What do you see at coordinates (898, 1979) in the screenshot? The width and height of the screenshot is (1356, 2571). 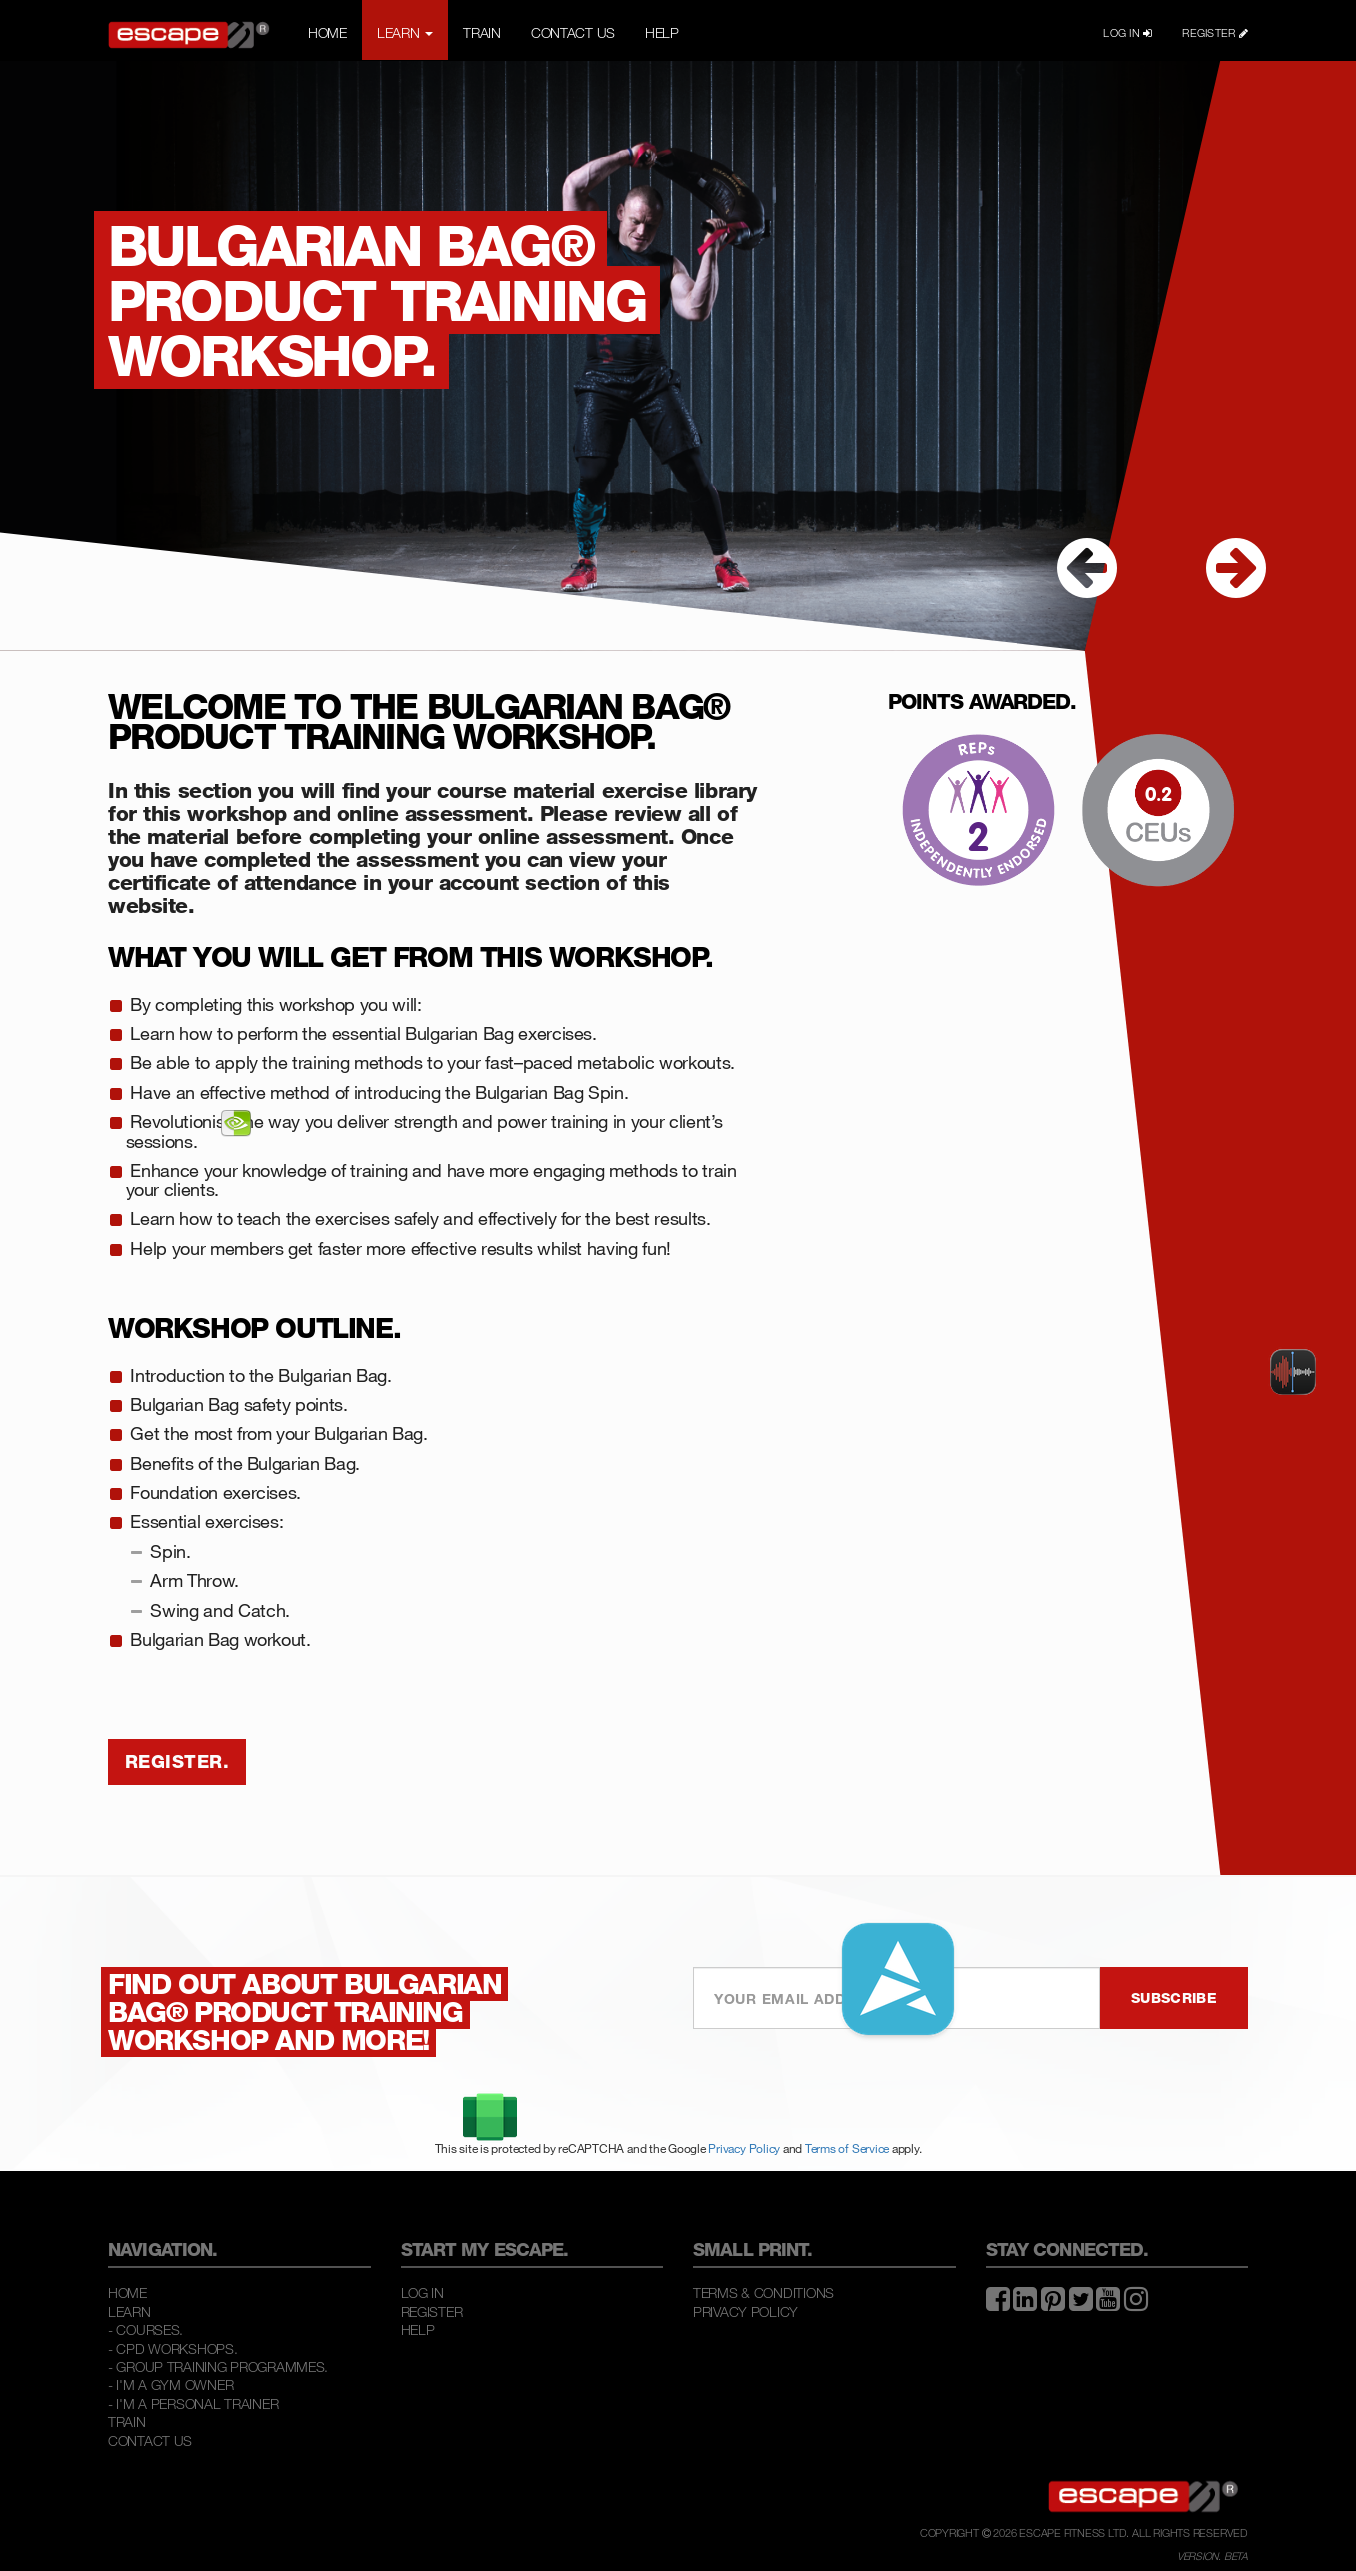 I see `launch the artix linux application` at bounding box center [898, 1979].